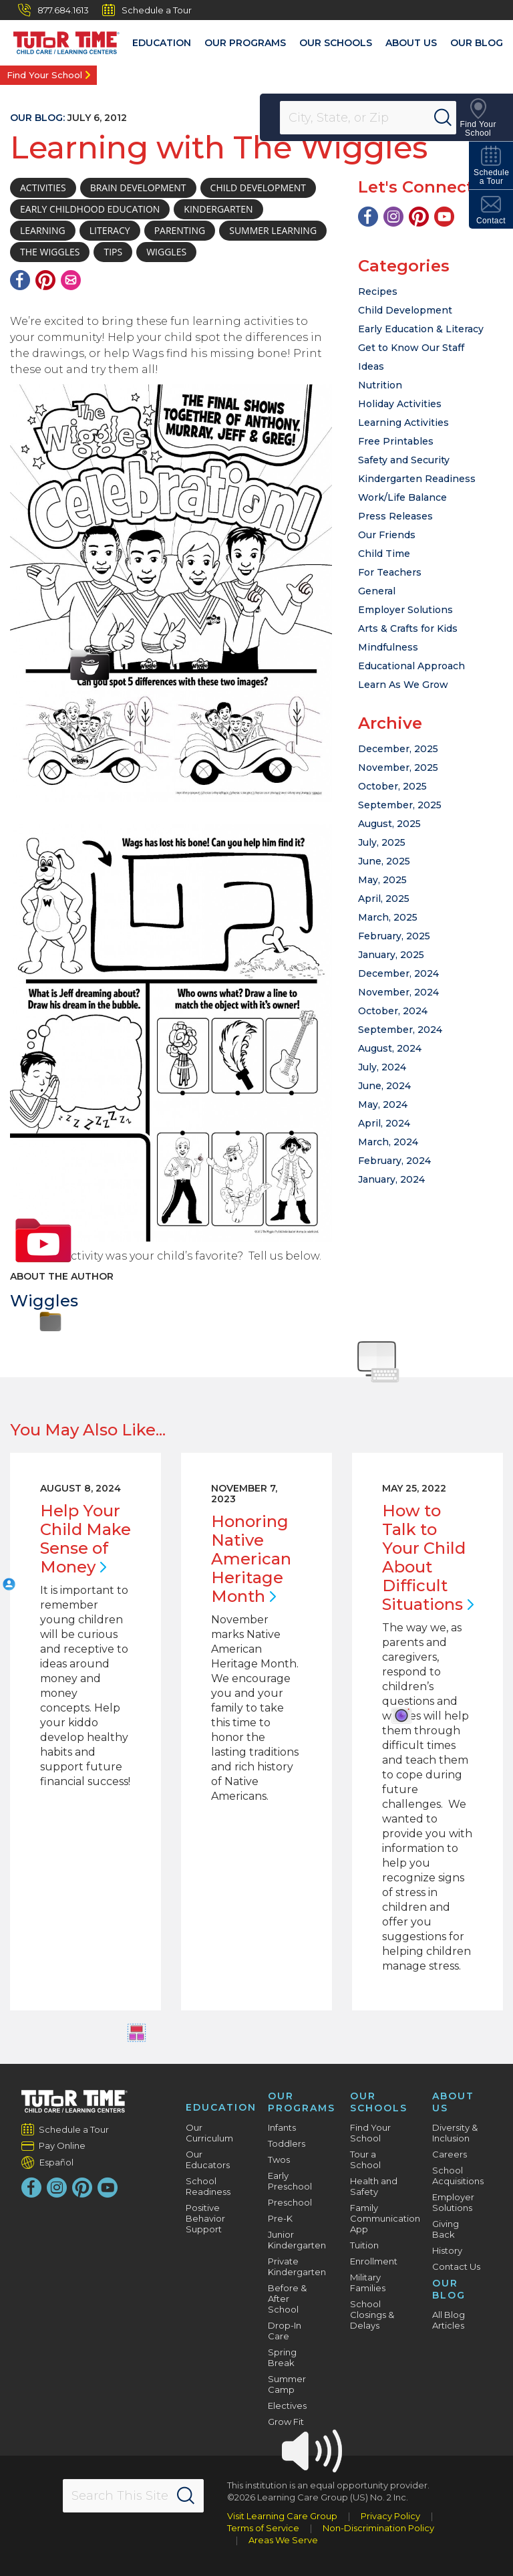 The image size is (513, 2576). I want to click on select all items in the current view, so click(136, 2032).